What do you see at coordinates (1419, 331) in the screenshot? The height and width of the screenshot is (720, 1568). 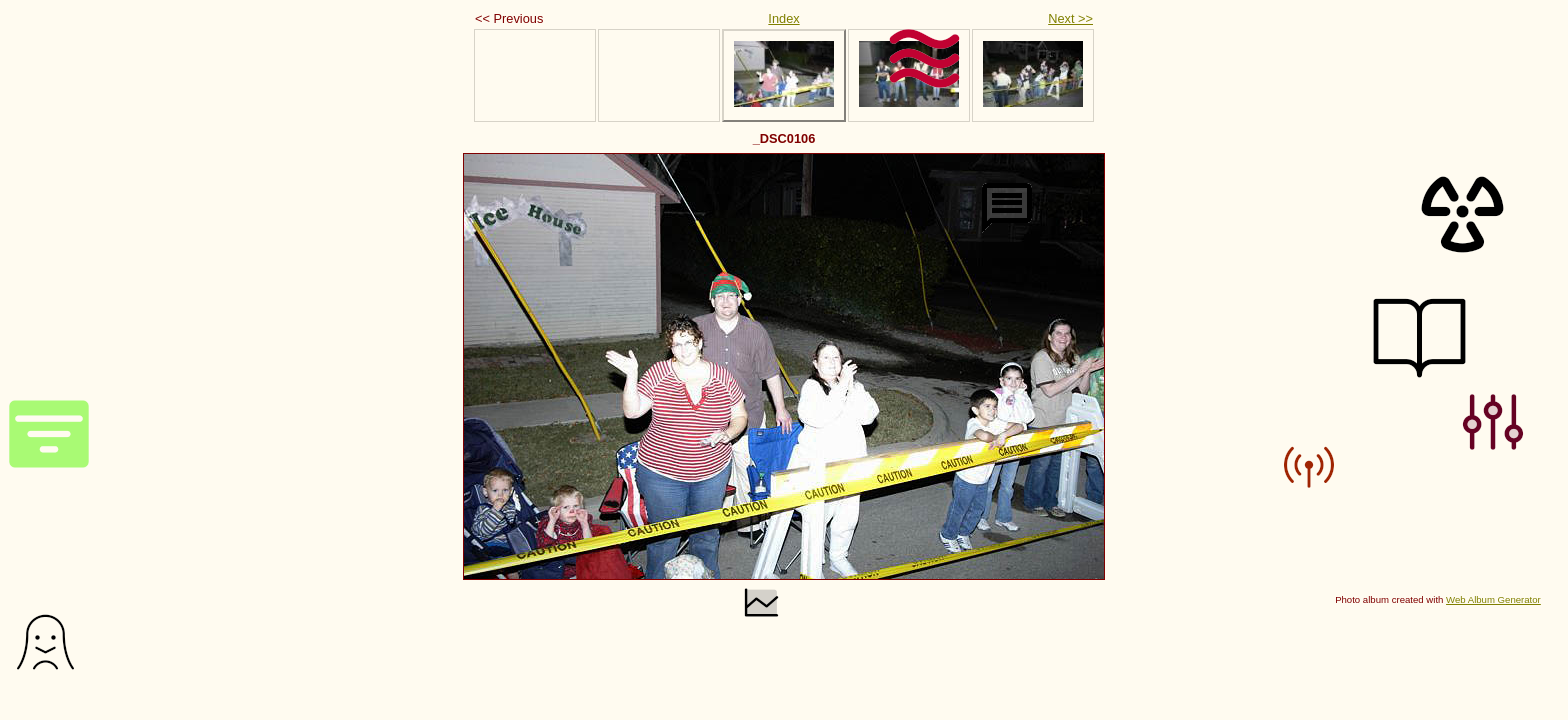 I see `open a book or reading view` at bounding box center [1419, 331].